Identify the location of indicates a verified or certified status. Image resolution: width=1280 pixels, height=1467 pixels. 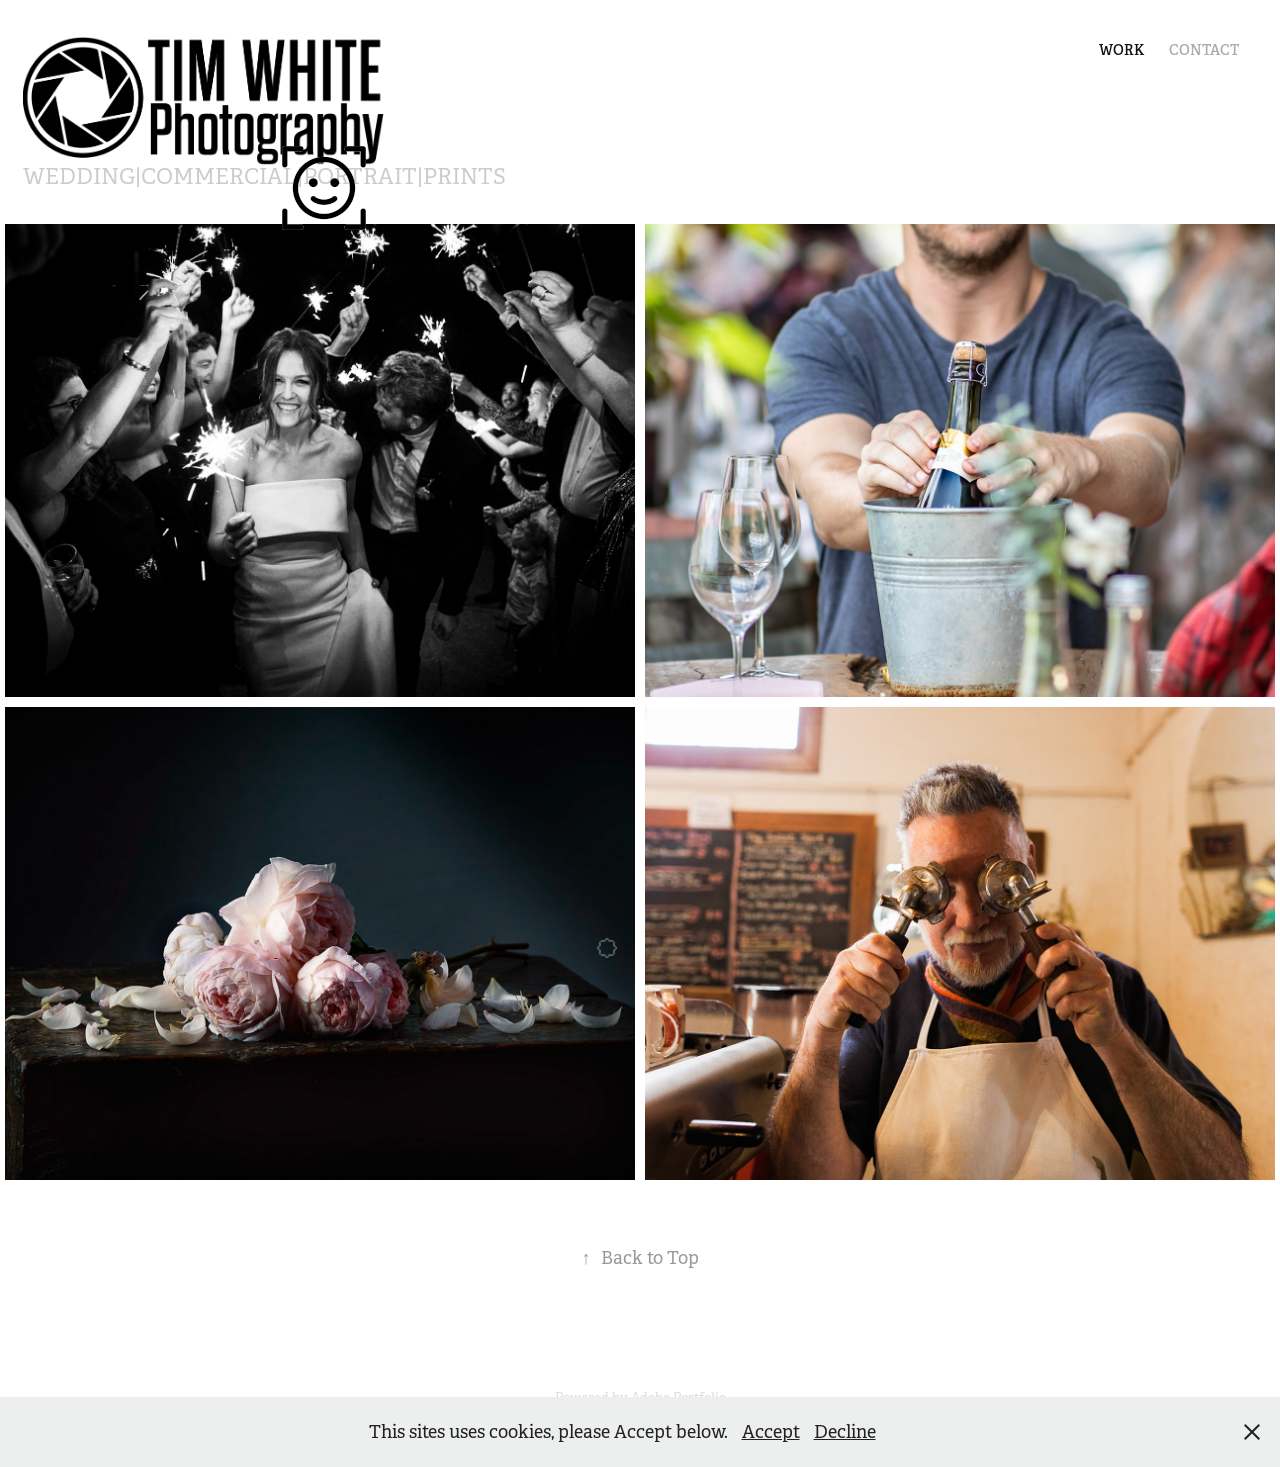
(607, 948).